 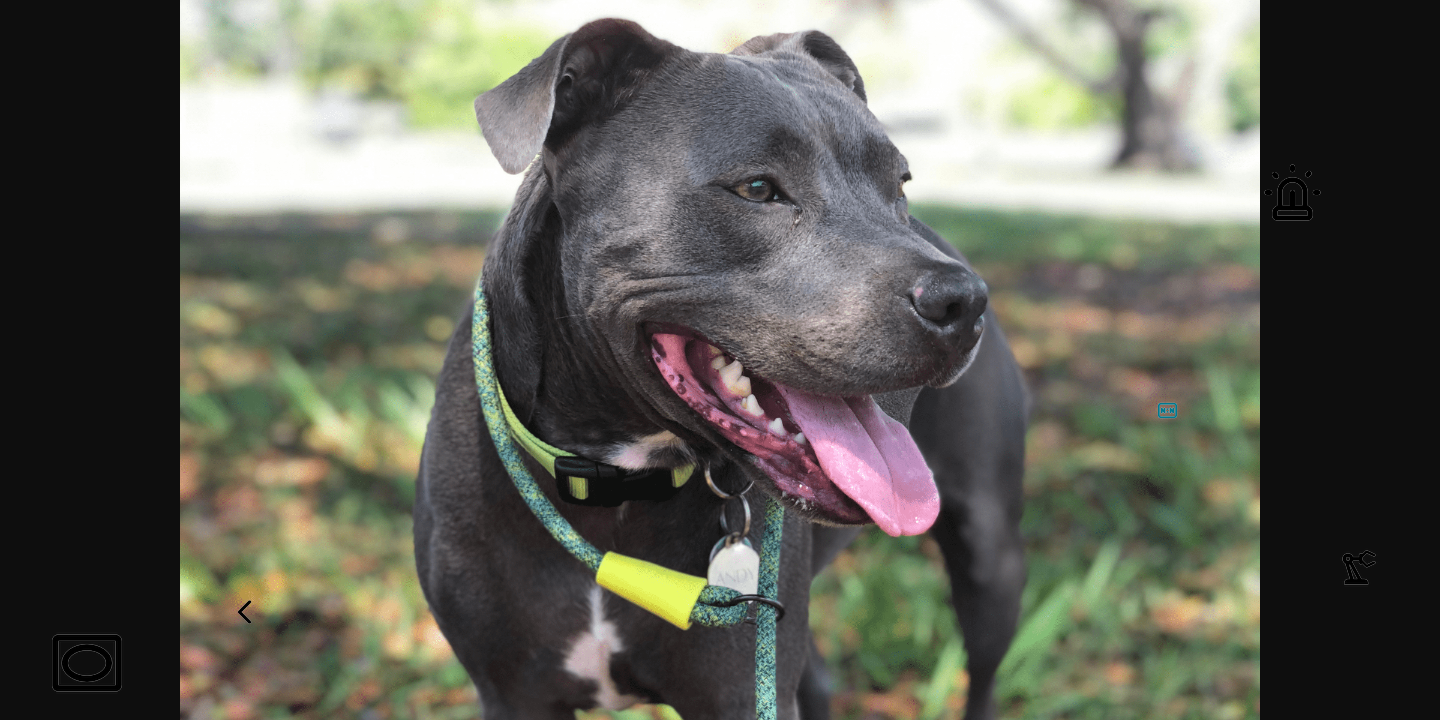 What do you see at coordinates (1167, 410) in the screenshot?
I see `indicates a many-to-many database relationship` at bounding box center [1167, 410].